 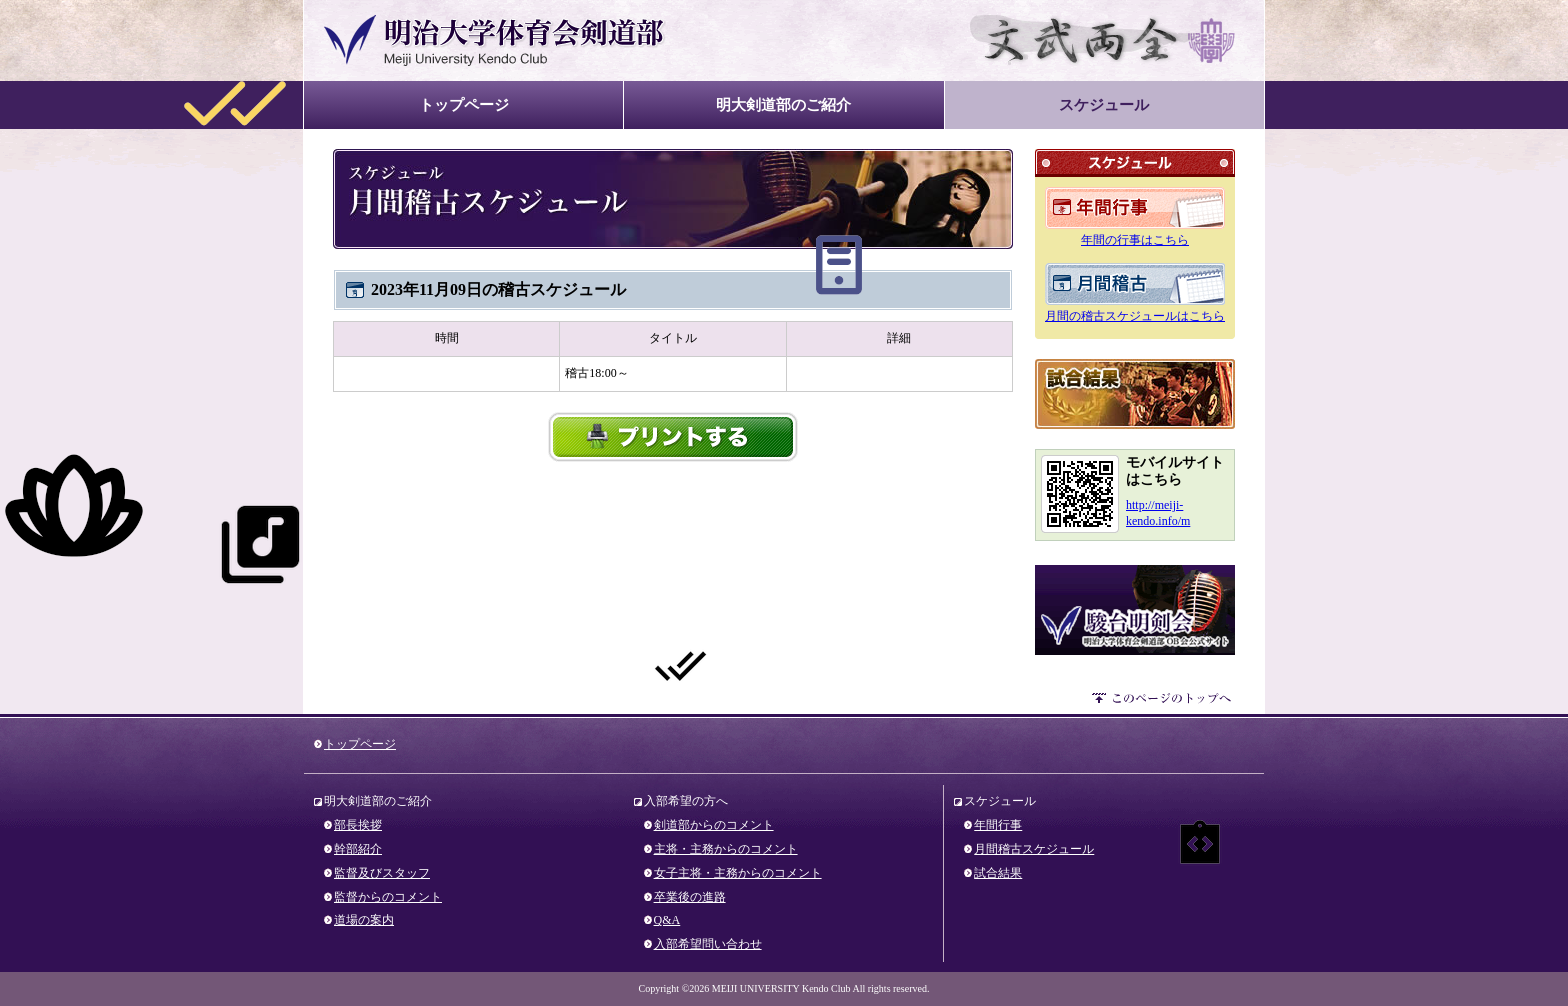 I want to click on all items marked as complete, so click(x=680, y=665).